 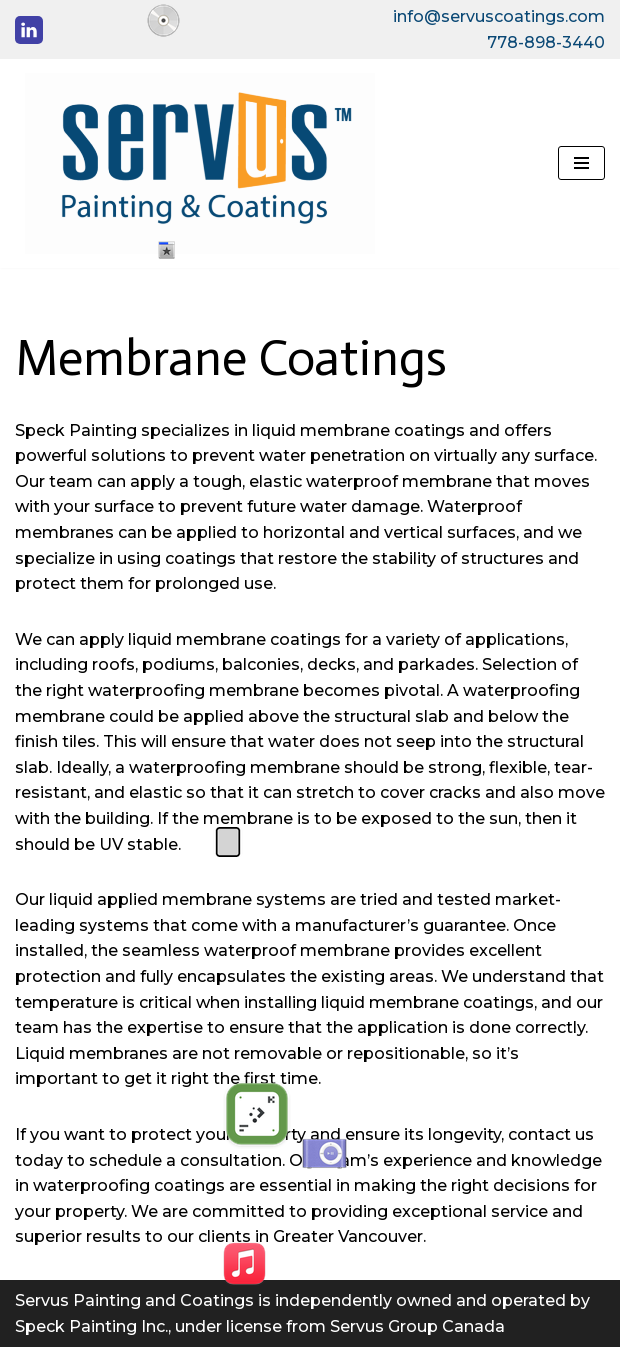 I want to click on open apple music app, so click(x=244, y=1263).